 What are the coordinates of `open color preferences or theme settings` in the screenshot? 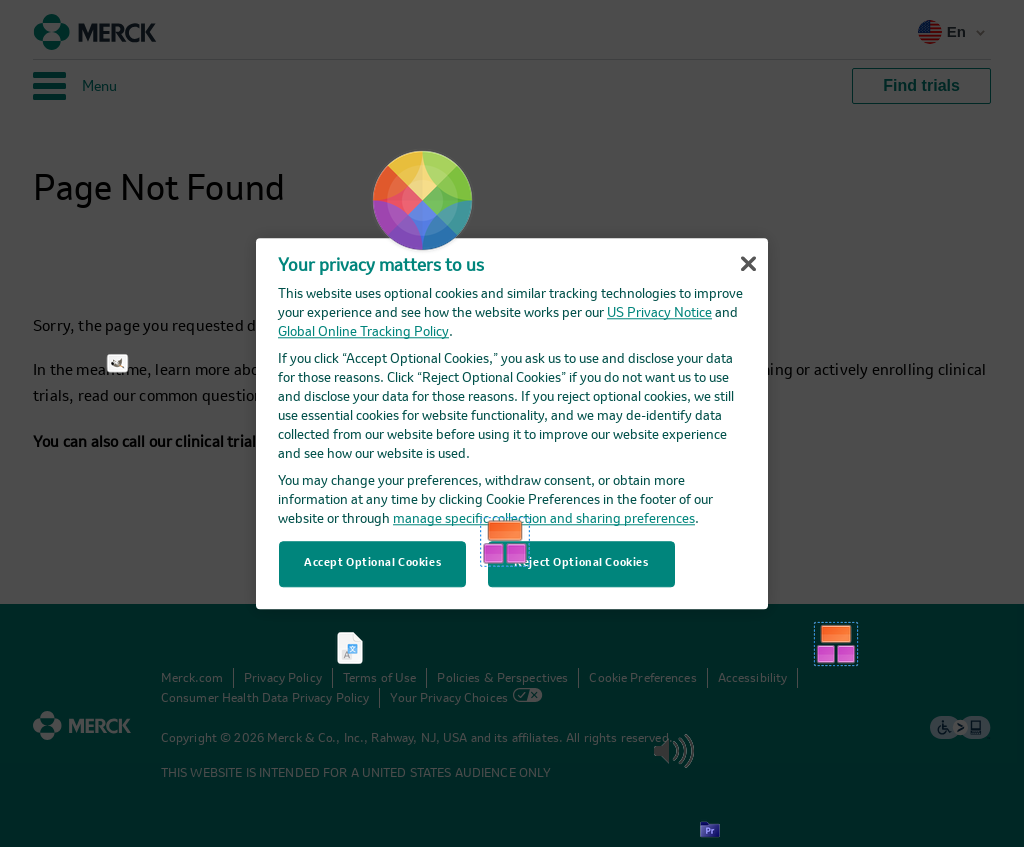 It's located at (422, 200).